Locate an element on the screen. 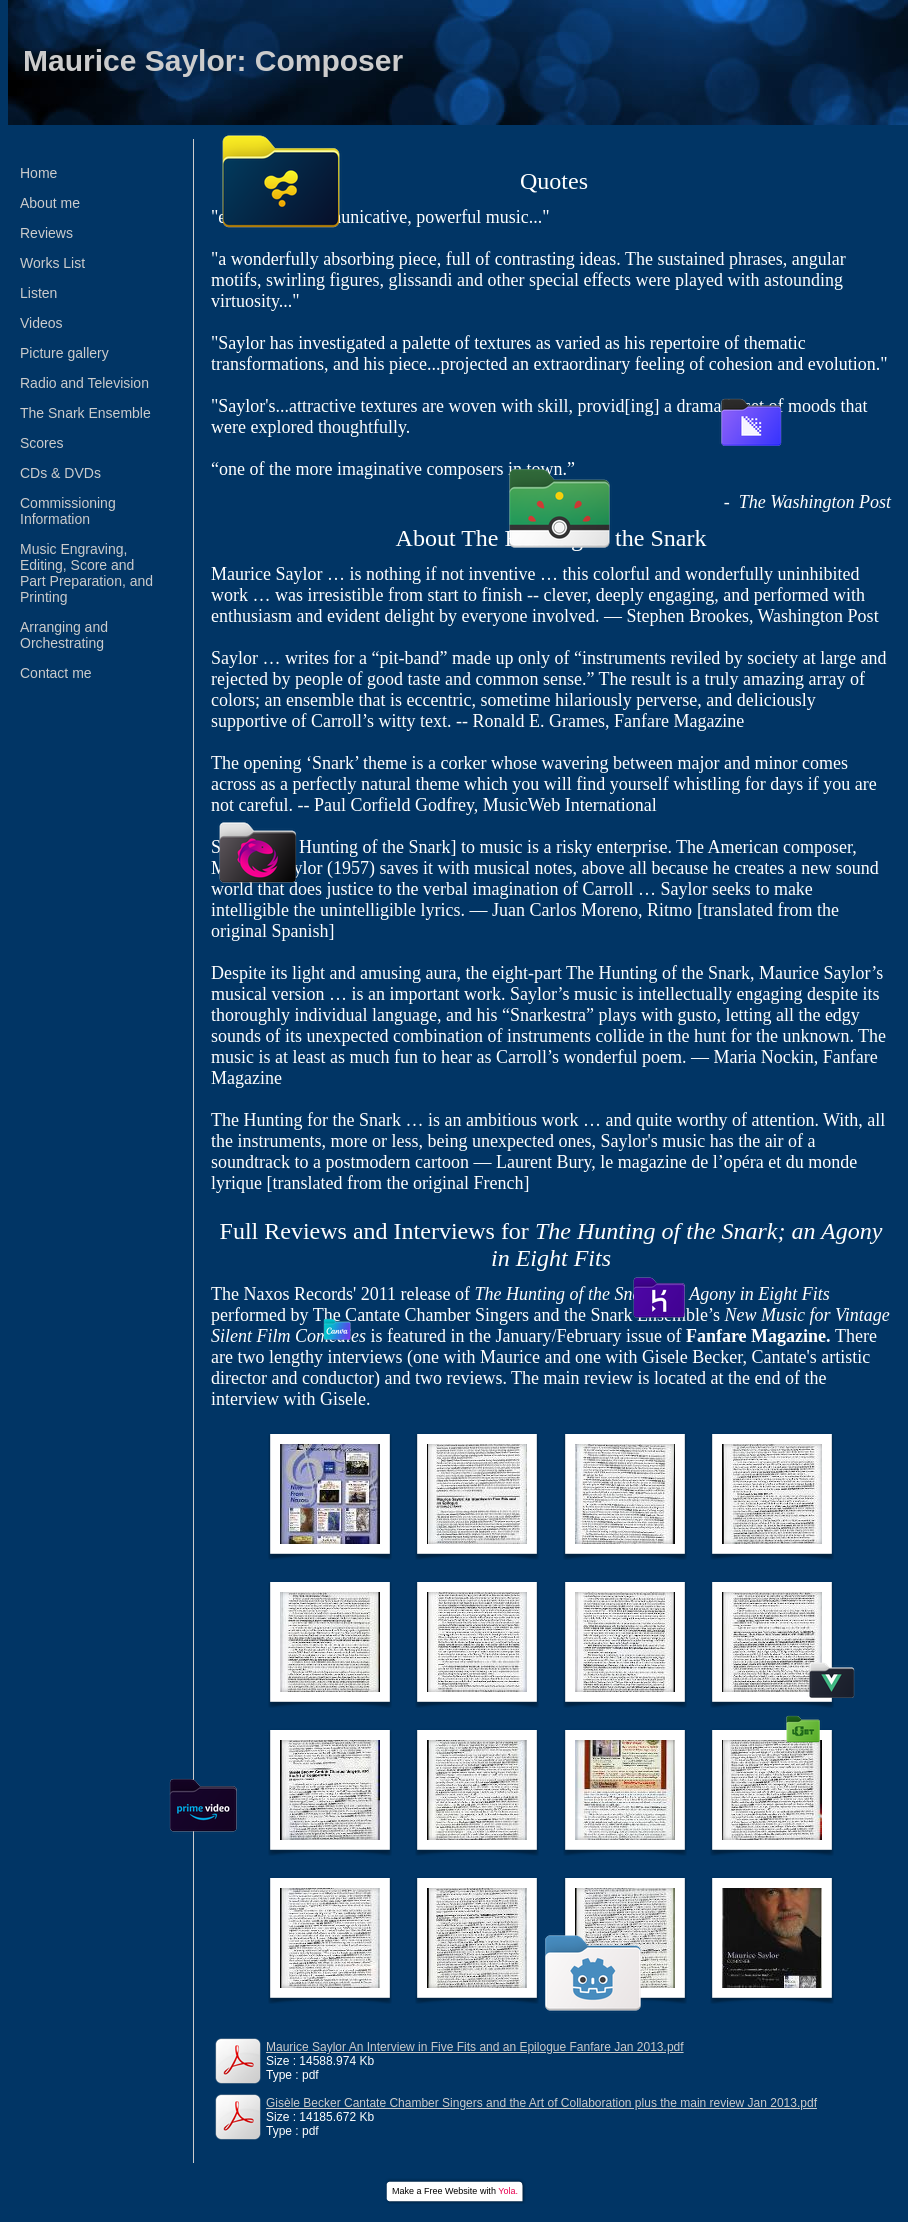 This screenshot has height=2222, width=908. folder containing godot engine project files is located at coordinates (592, 1975).